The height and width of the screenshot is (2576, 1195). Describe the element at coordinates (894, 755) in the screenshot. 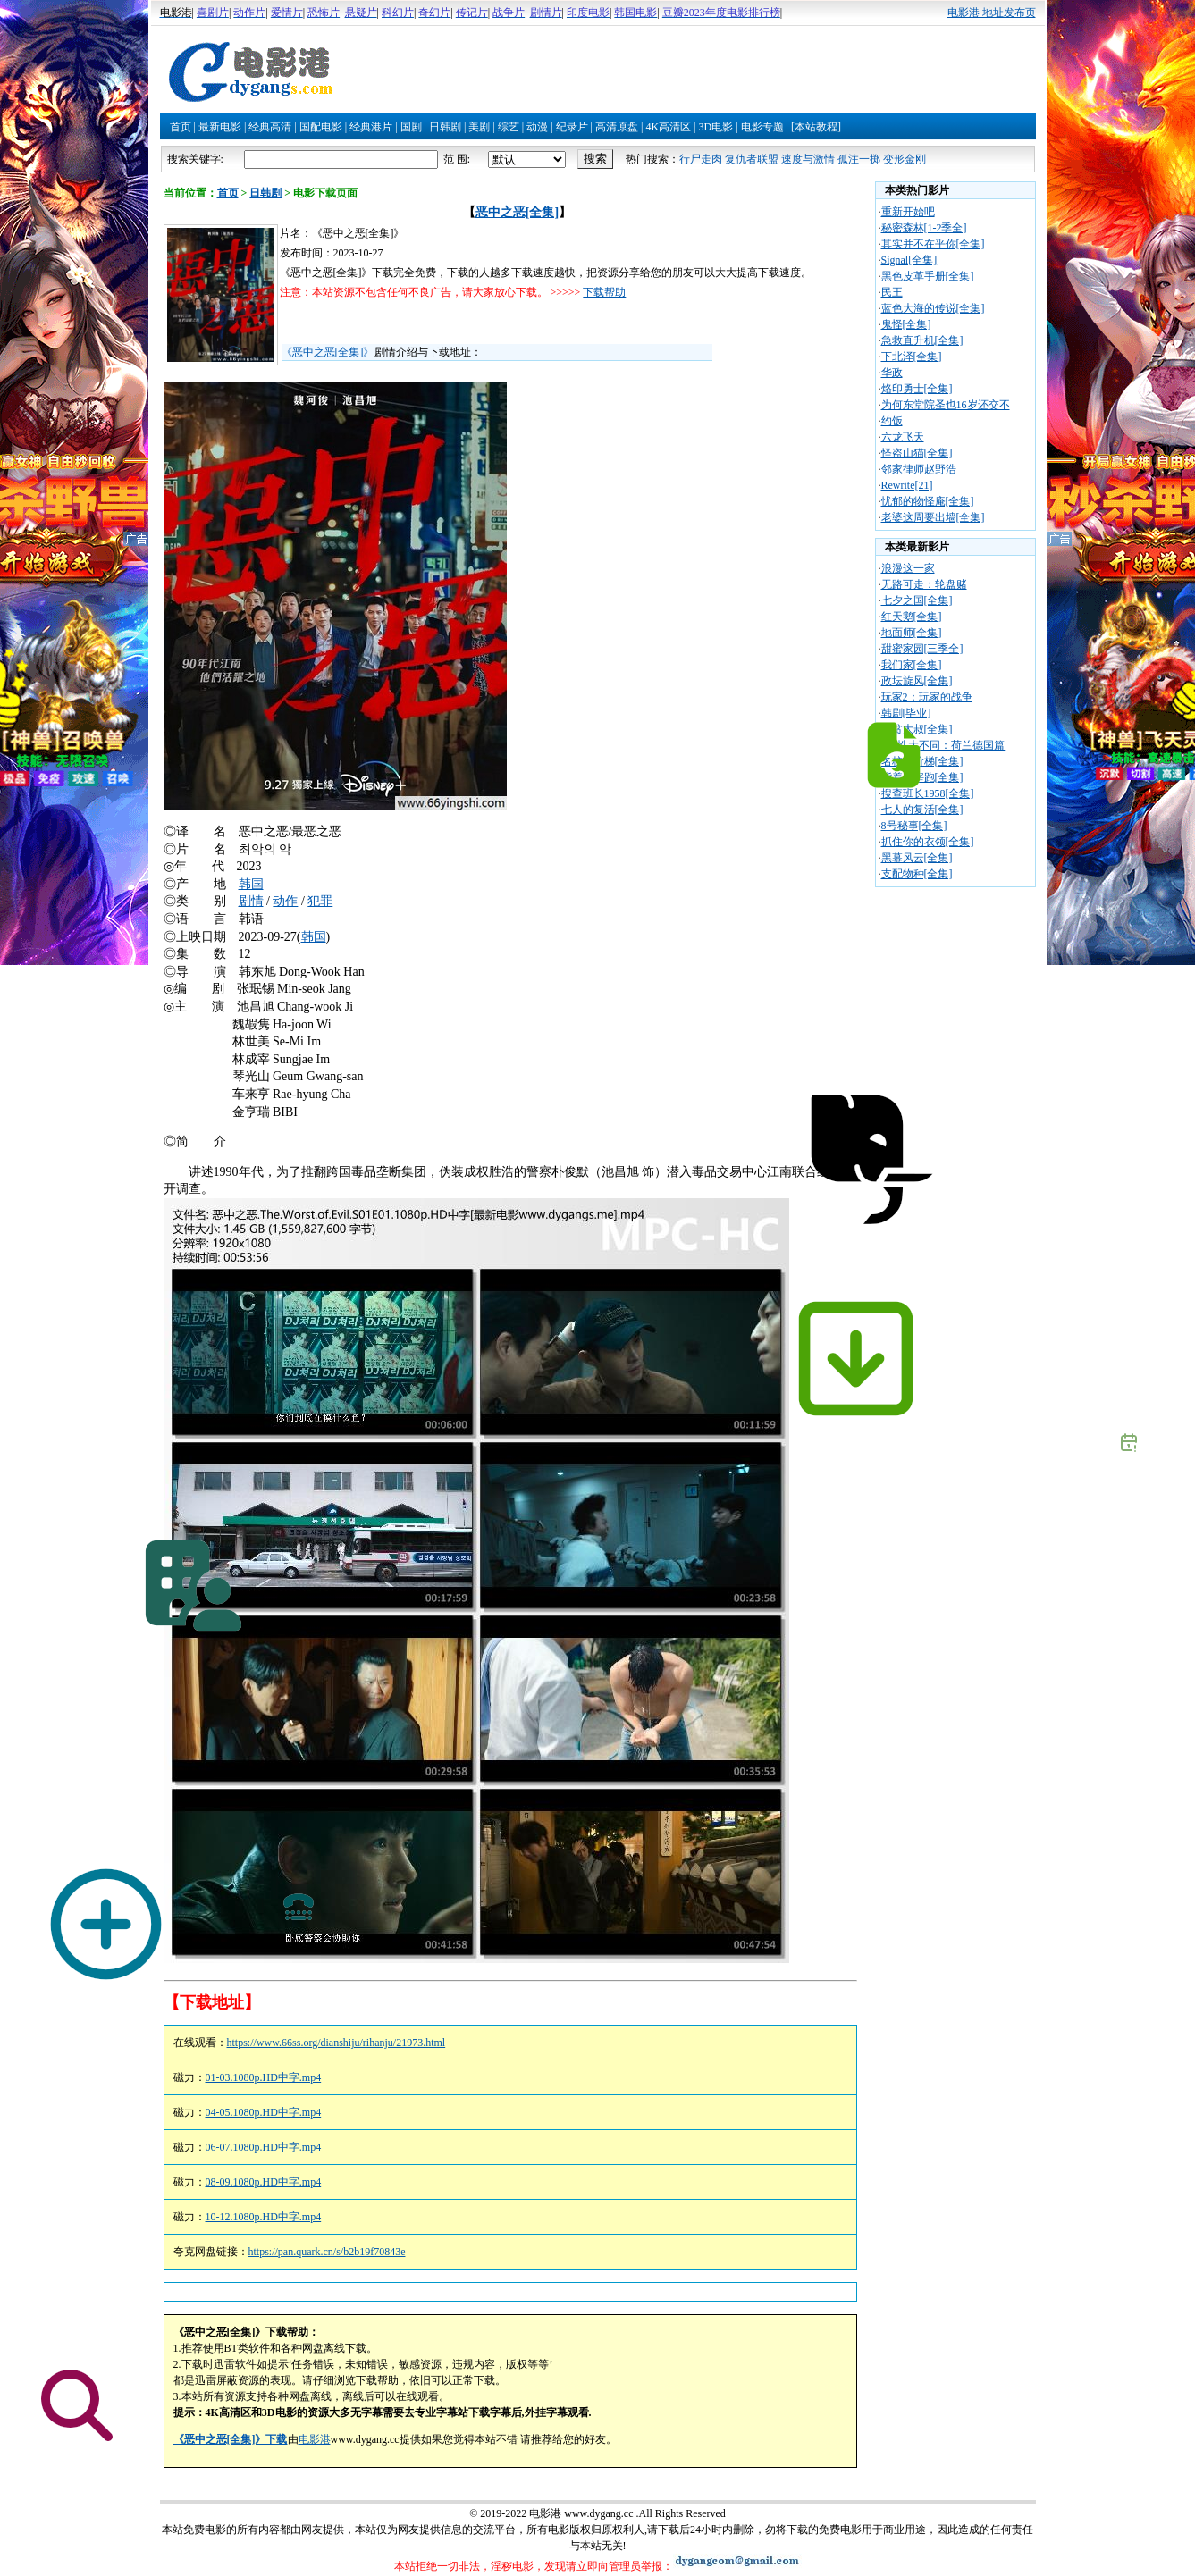

I see `view euro currency document` at that location.